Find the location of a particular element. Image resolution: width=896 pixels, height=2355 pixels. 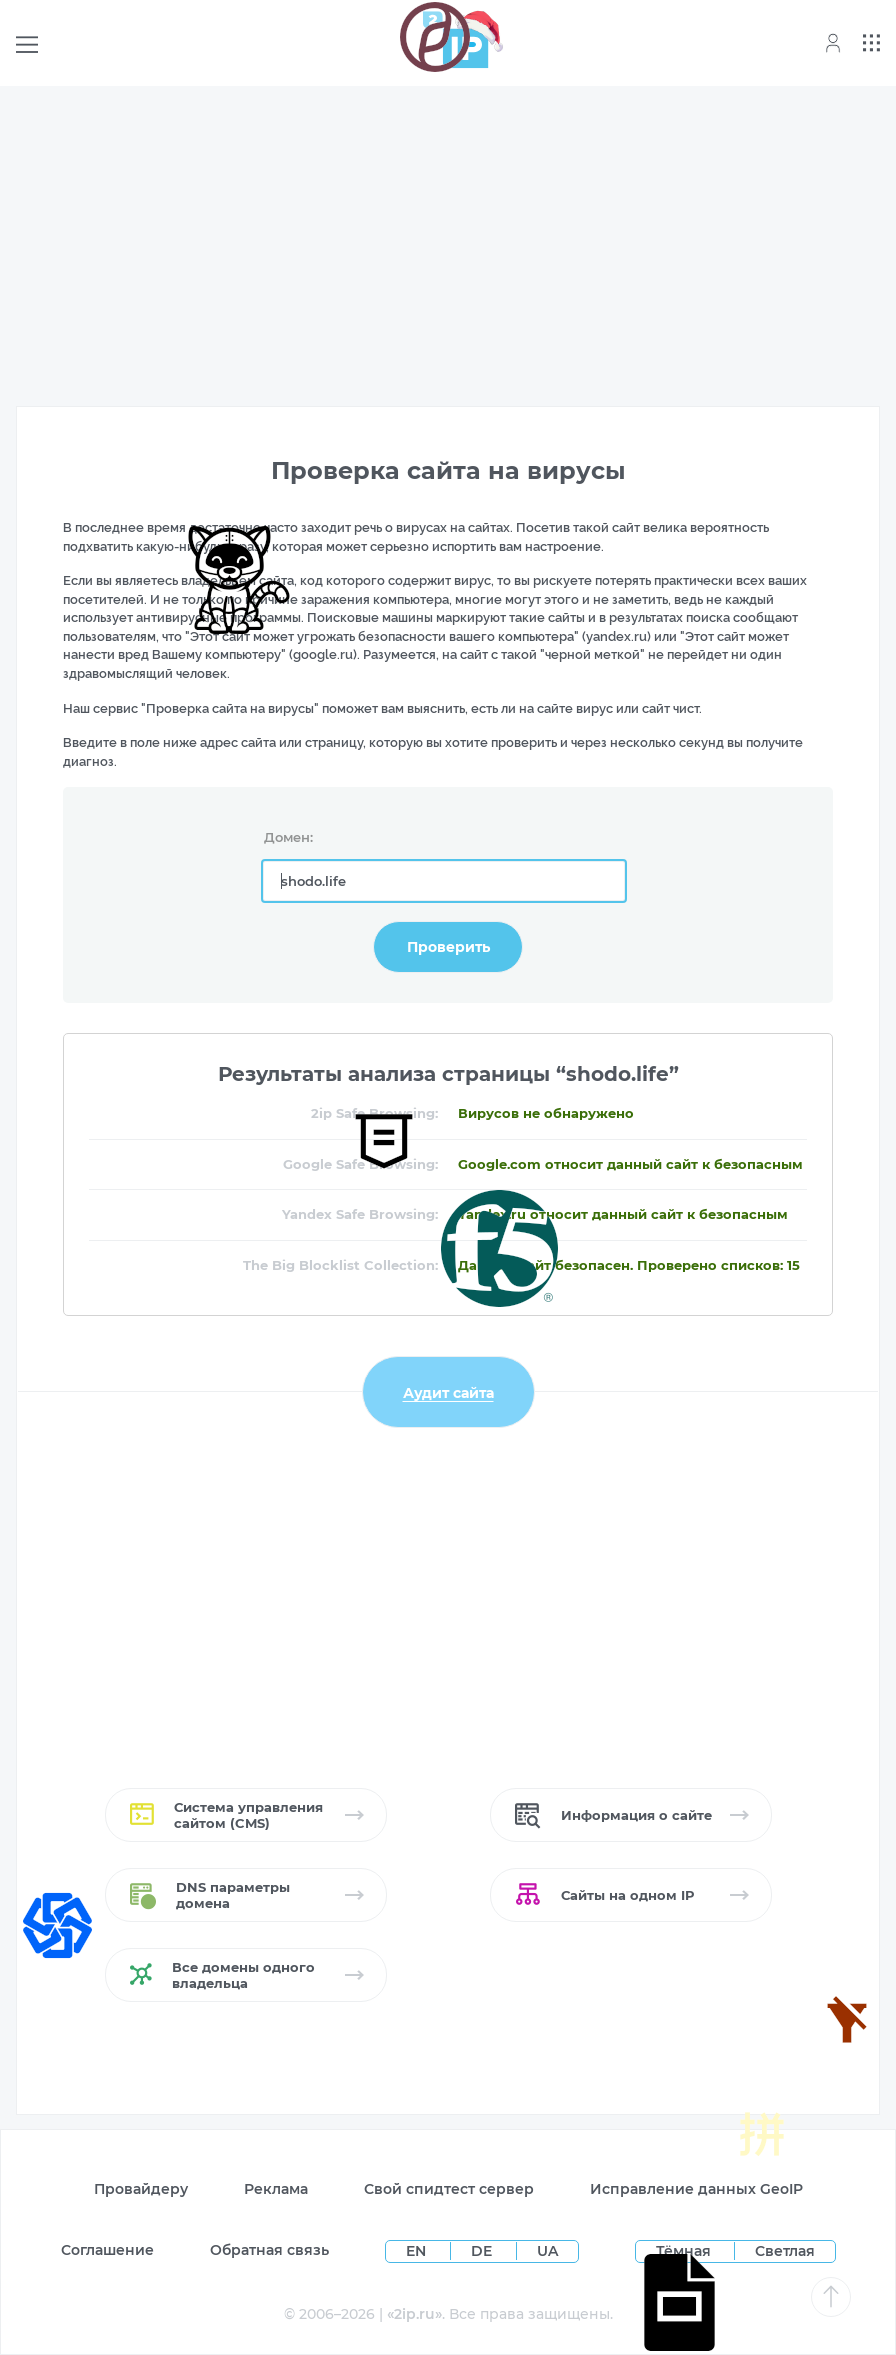

F5 Networks company logo is located at coordinates (499, 1248).